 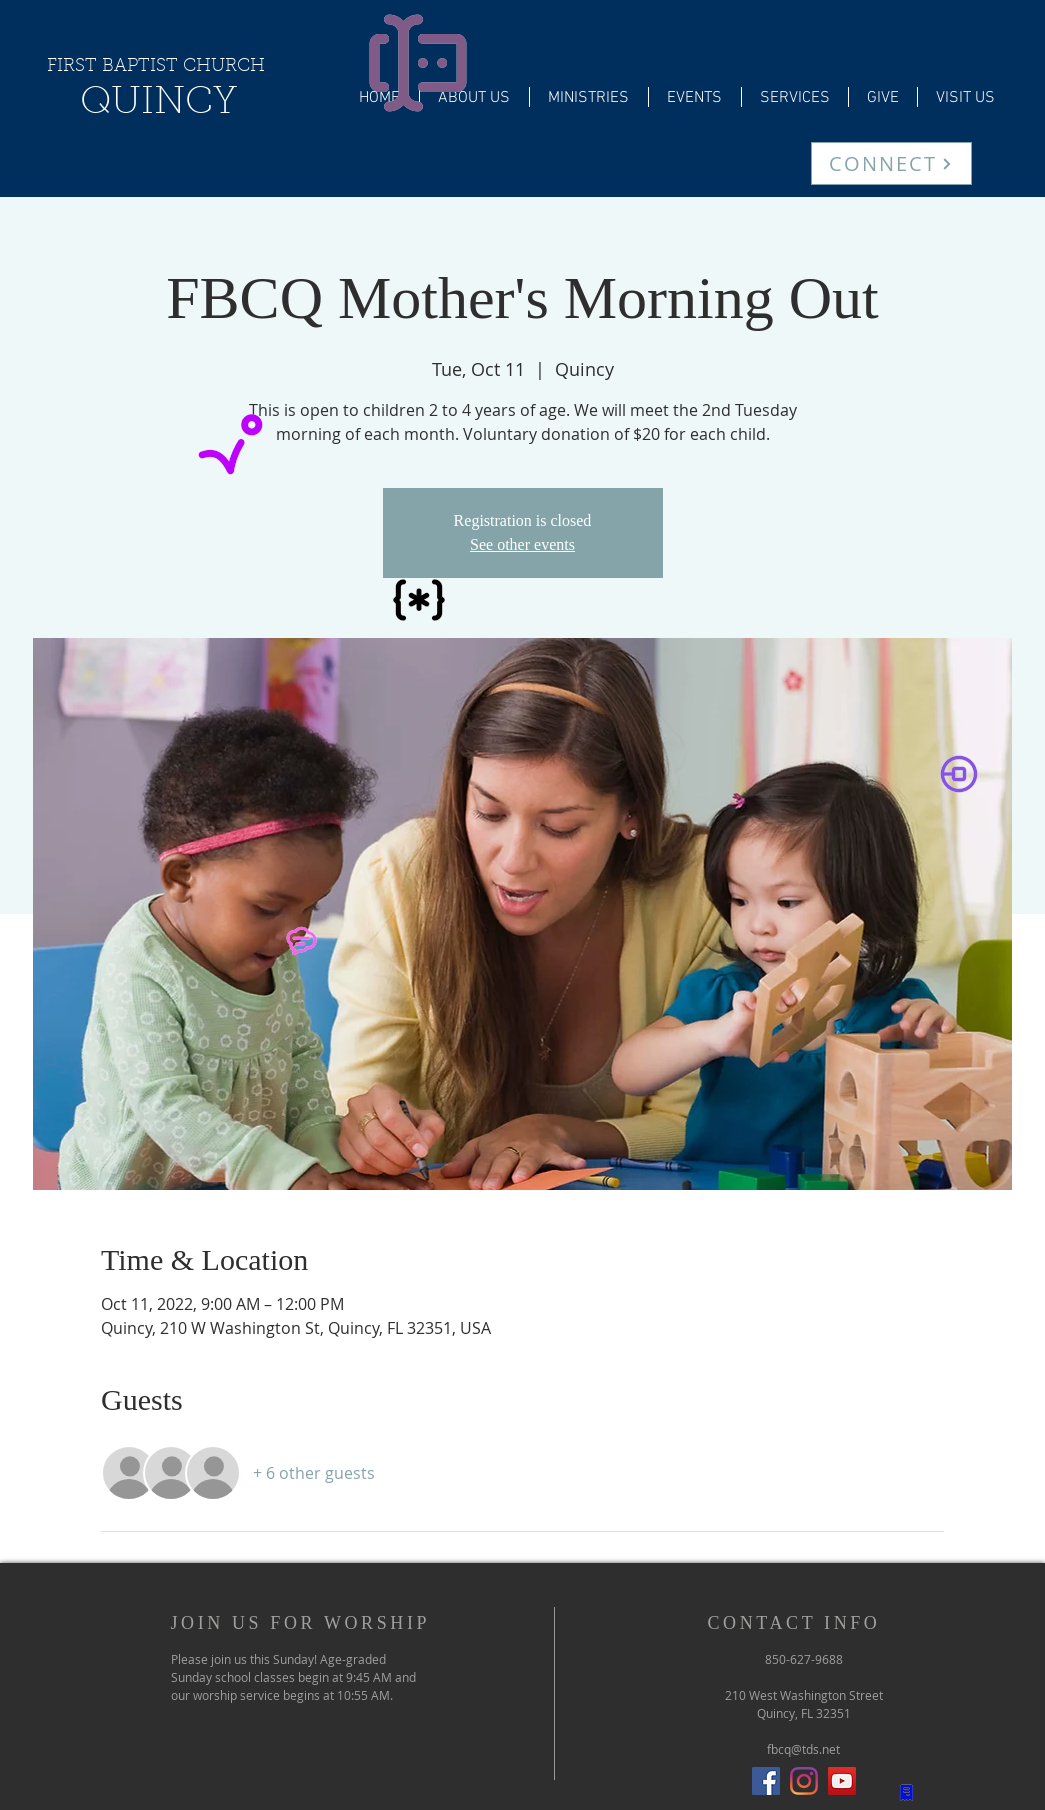 I want to click on access forms and surveys, so click(x=418, y=63).